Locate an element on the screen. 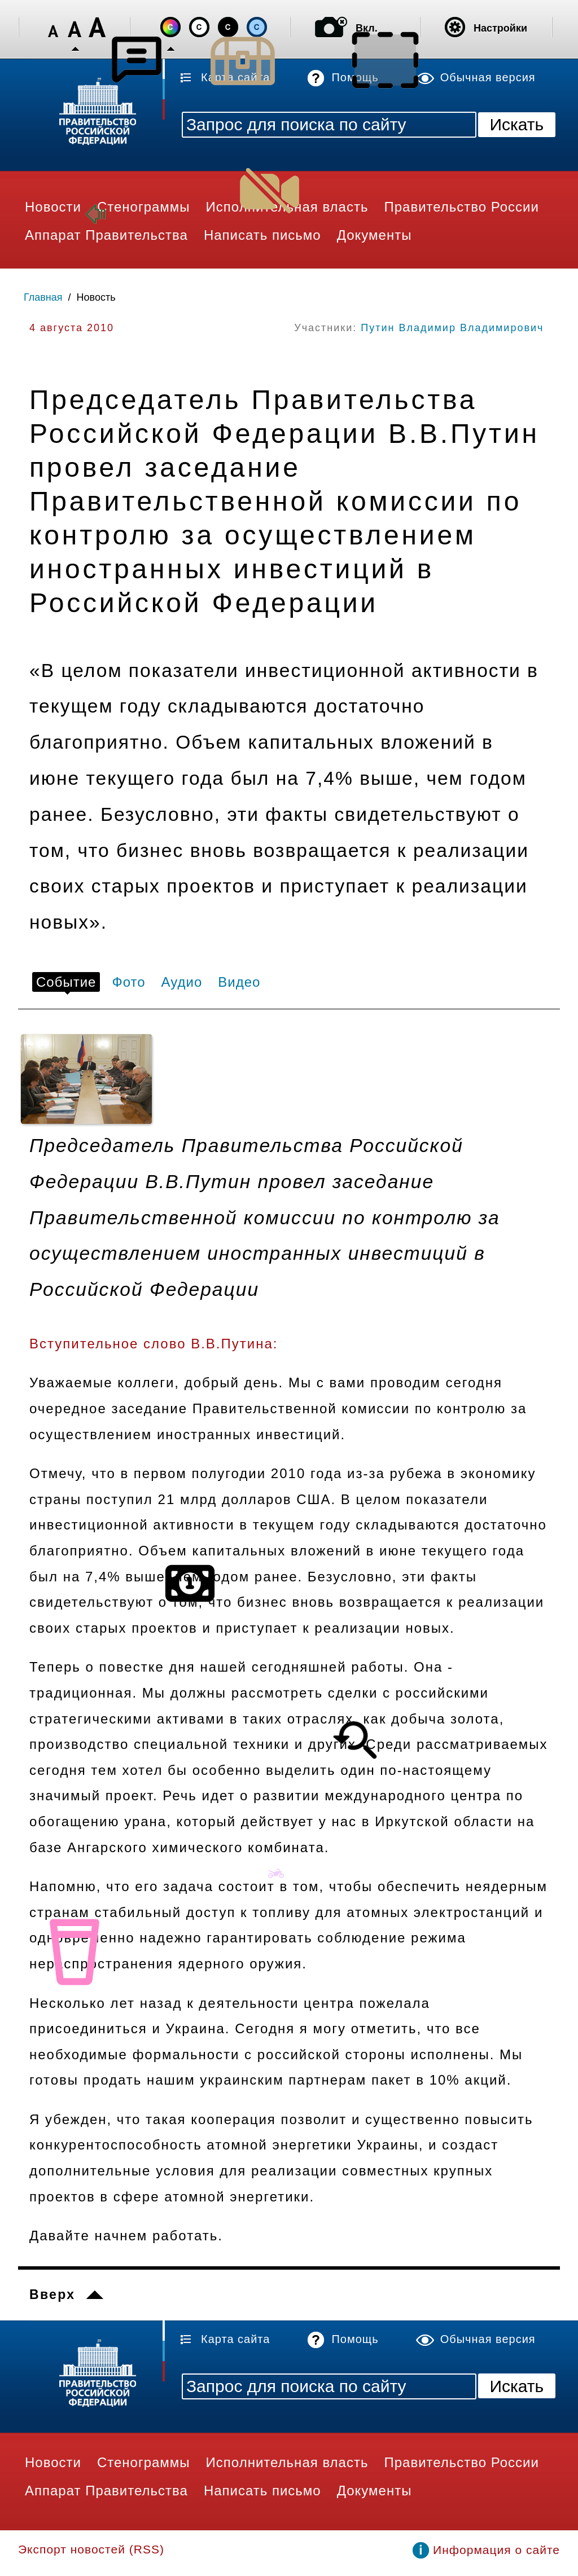 Image resolution: width=578 pixels, height=2576 pixels. select or crop a region is located at coordinates (385, 60).